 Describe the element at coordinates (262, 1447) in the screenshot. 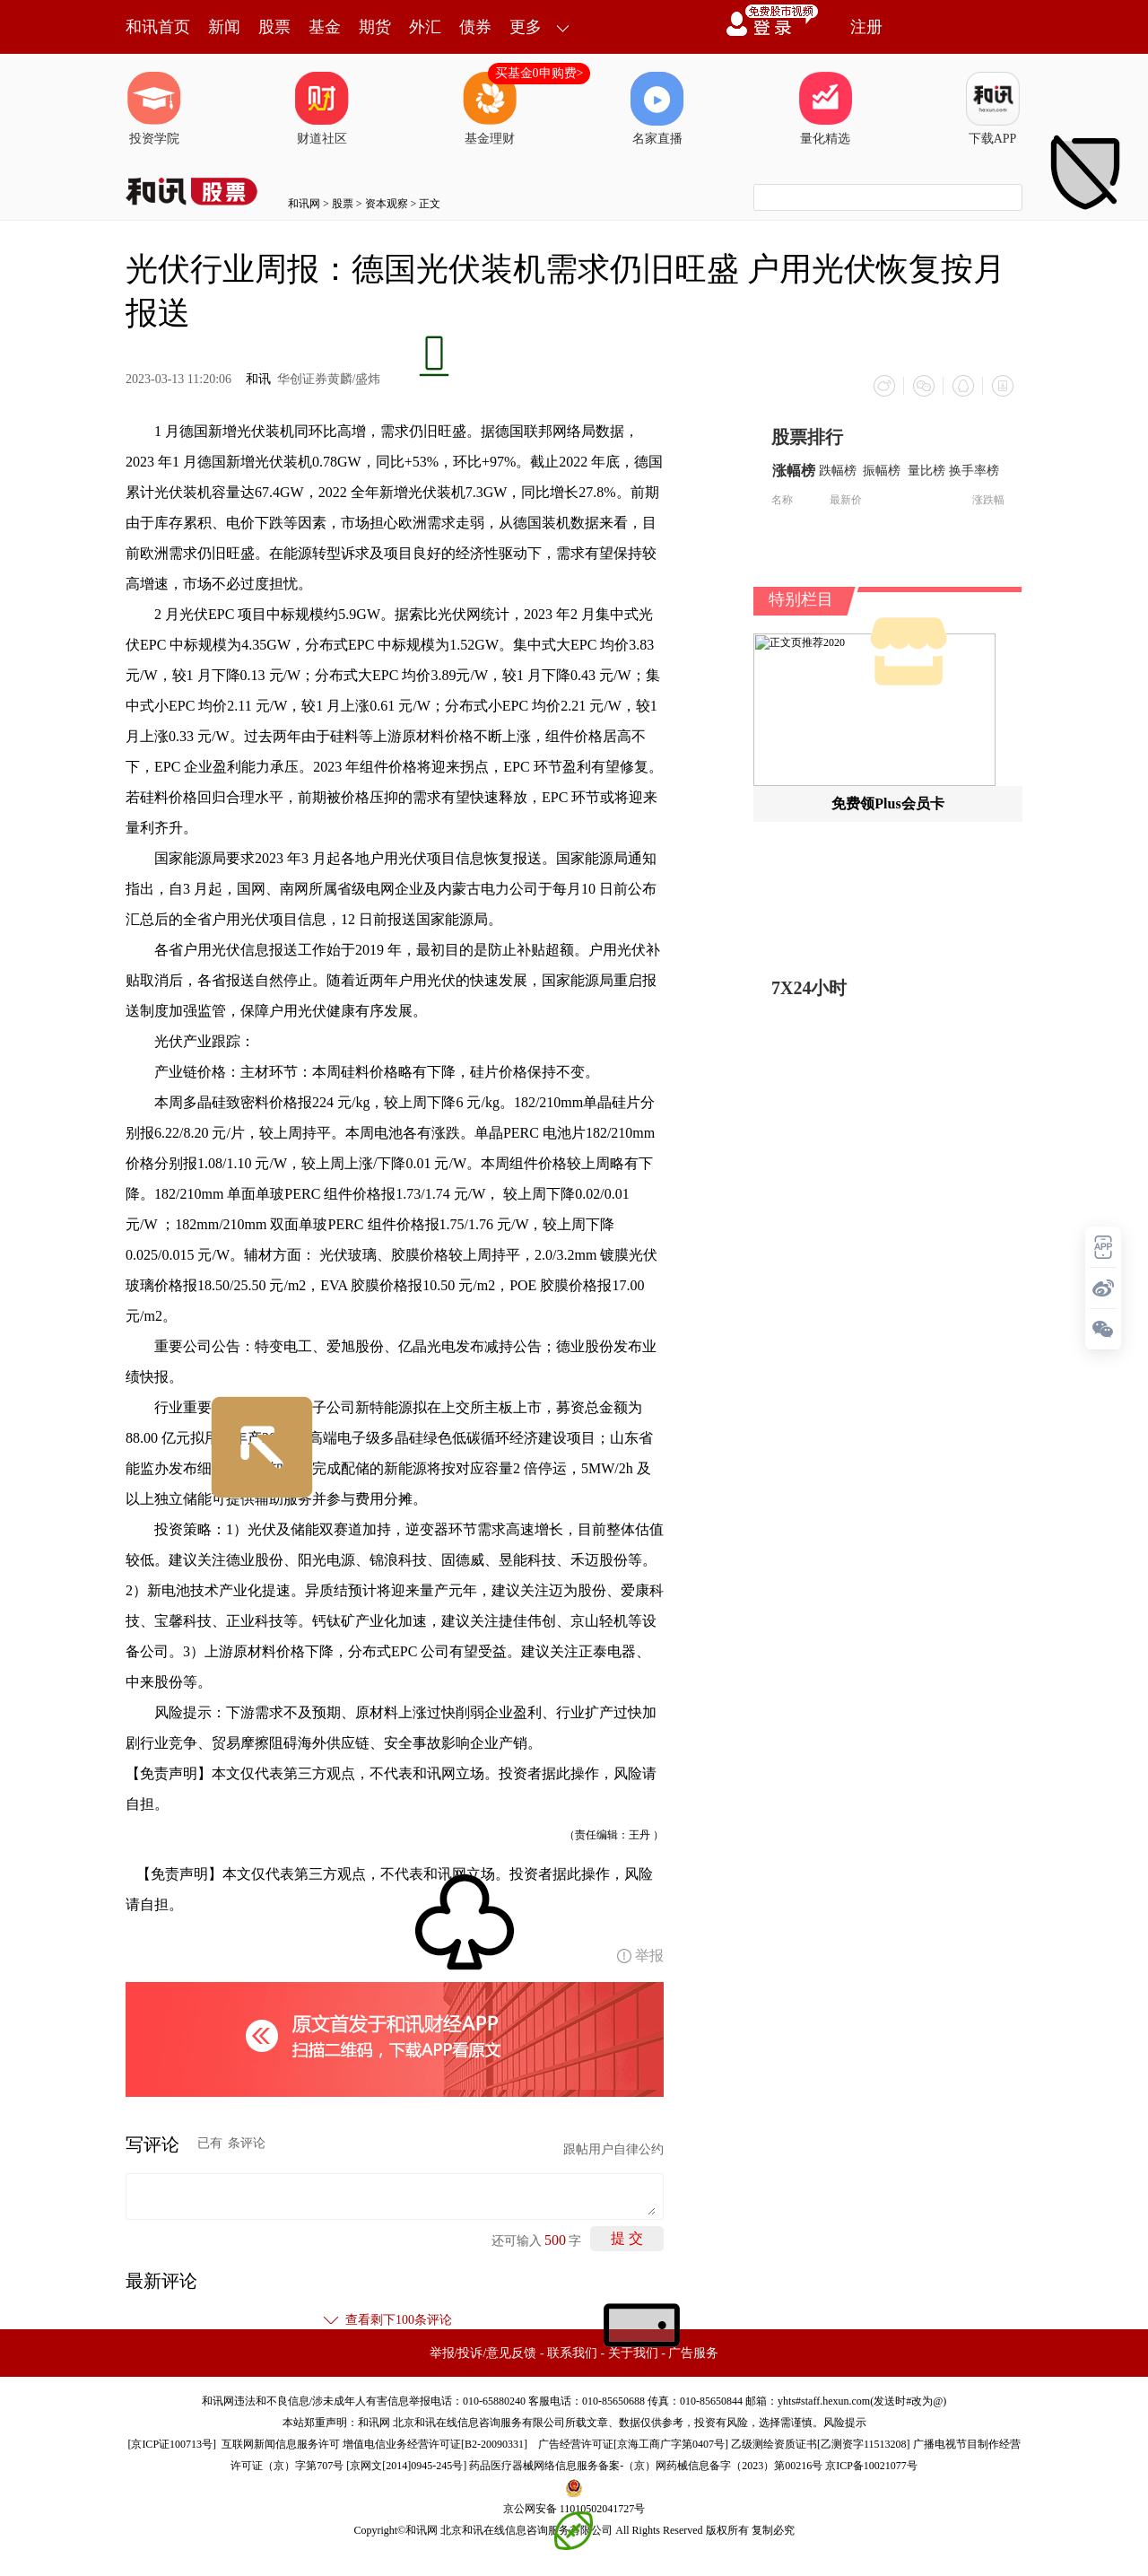

I see `navigate to the top-left or return to origin` at that location.